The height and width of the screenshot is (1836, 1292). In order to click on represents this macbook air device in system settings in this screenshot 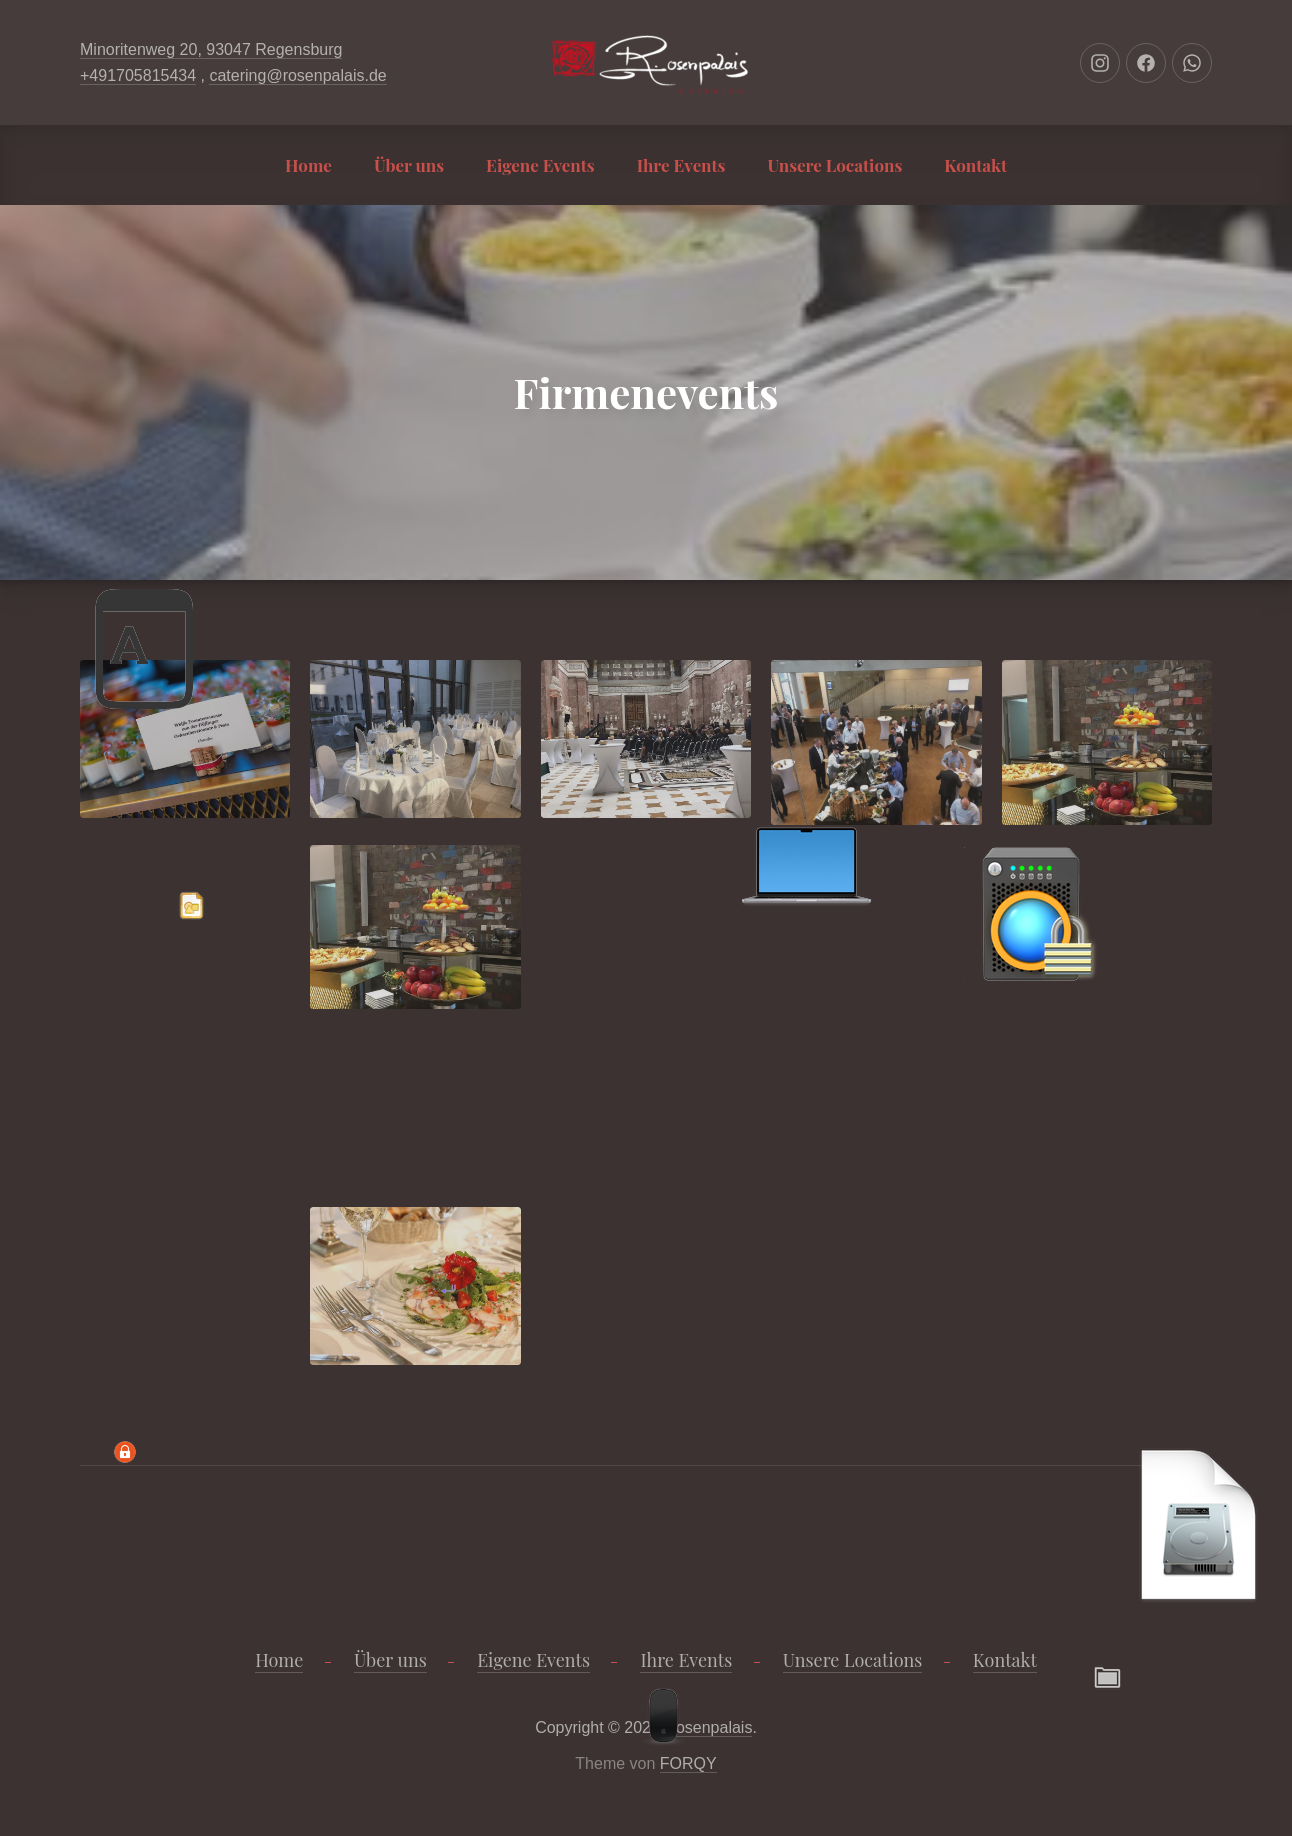, I will do `click(806, 854)`.